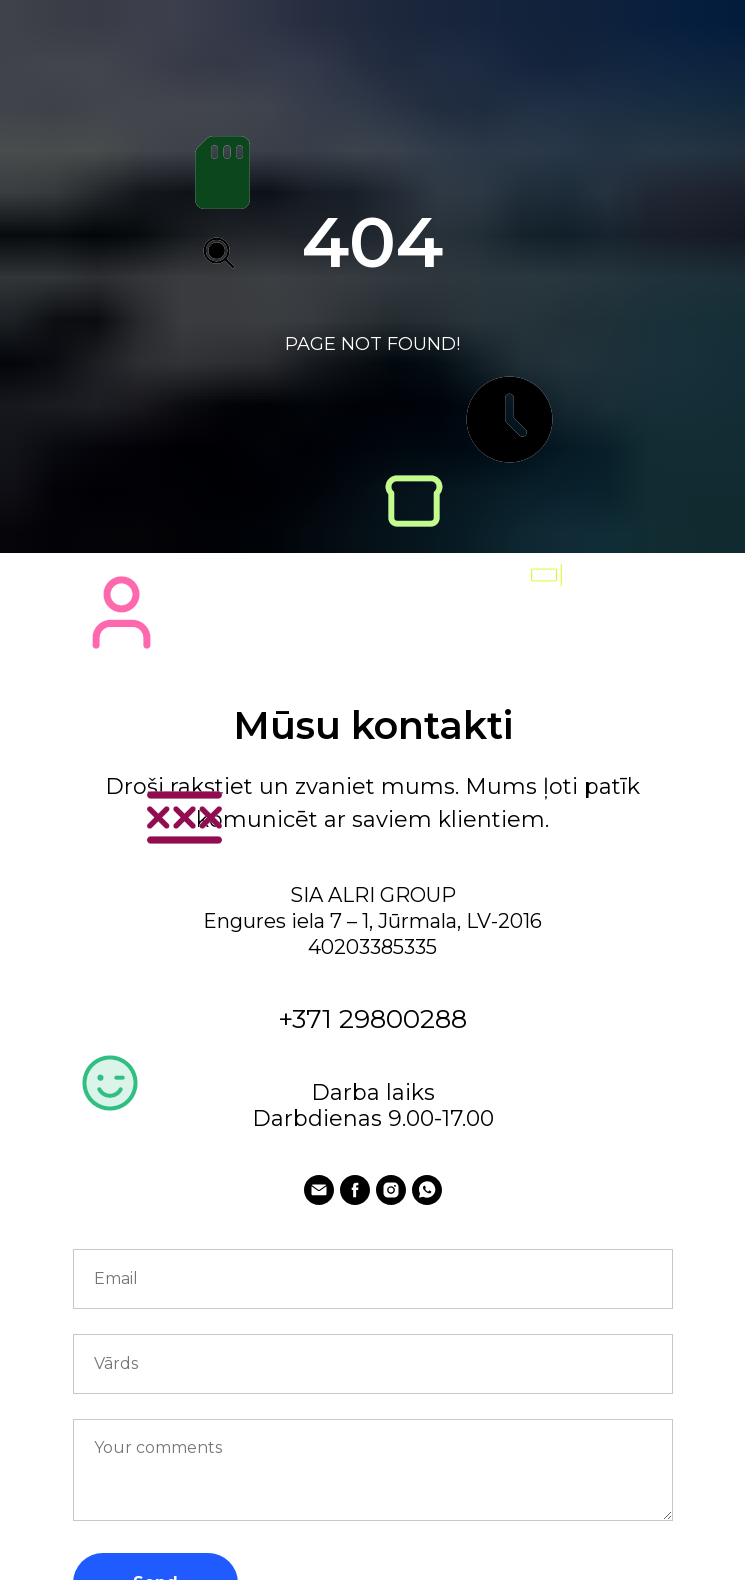  Describe the element at coordinates (184, 817) in the screenshot. I see `delete multiple selected items` at that location.